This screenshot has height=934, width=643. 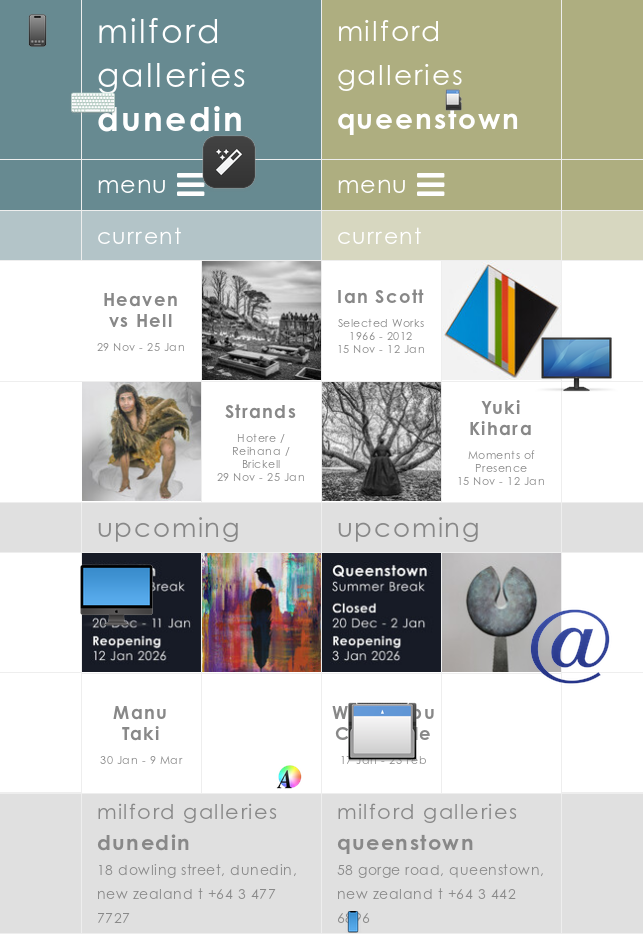 I want to click on iPhone device icon, so click(x=37, y=30).